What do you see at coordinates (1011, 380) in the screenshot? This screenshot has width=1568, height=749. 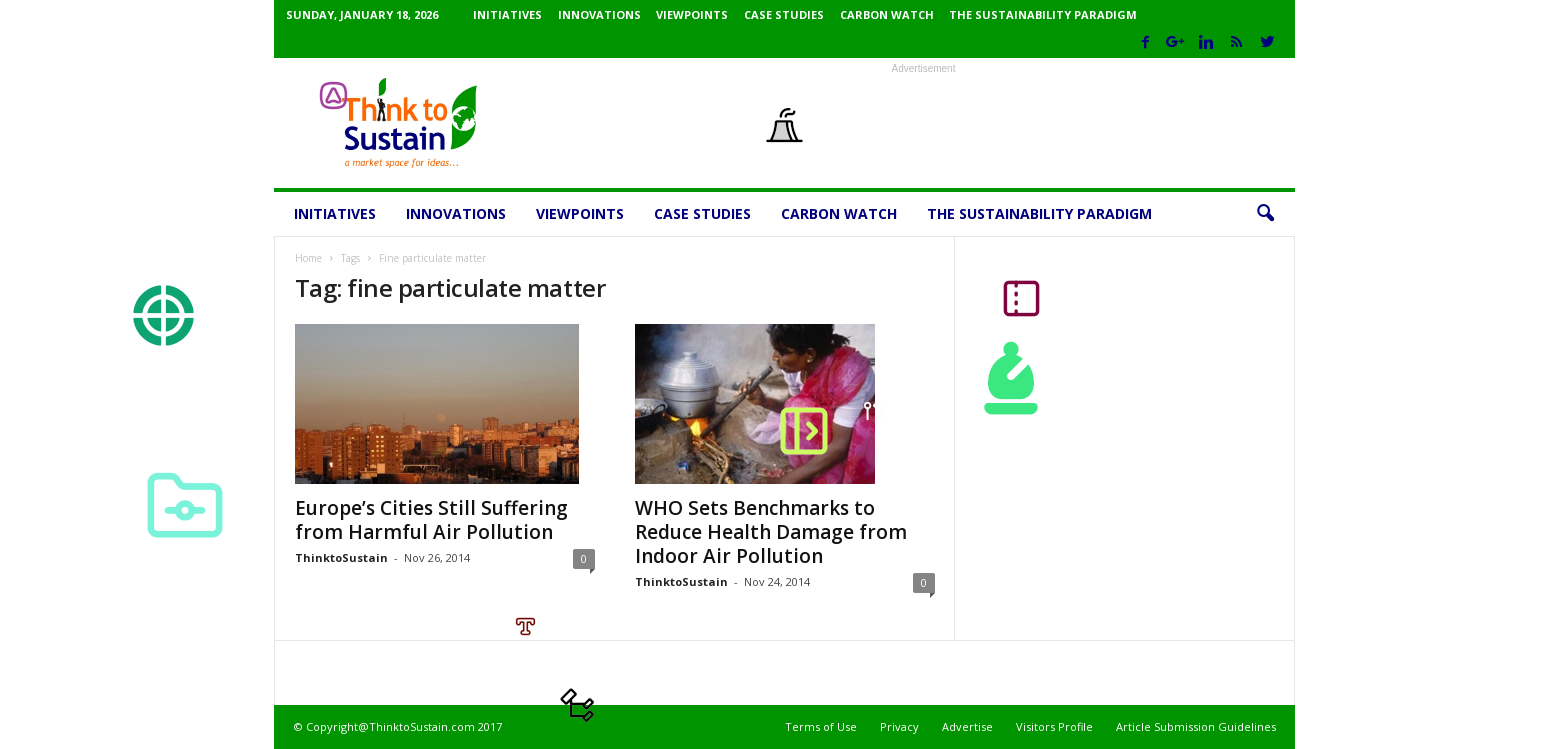 I see `play chess or access board games` at bounding box center [1011, 380].